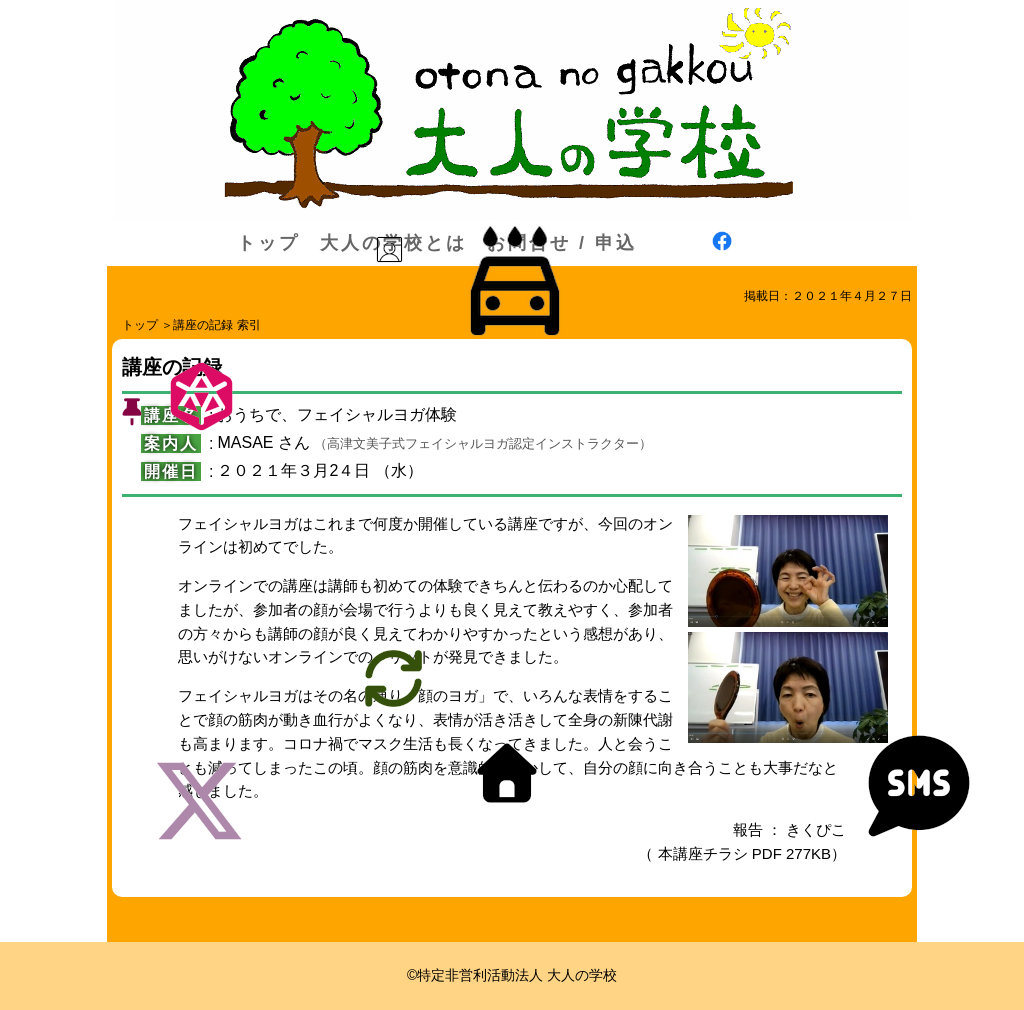 This screenshot has width=1024, height=1010. Describe the element at coordinates (132, 411) in the screenshot. I see `pin an item to keep it visible` at that location.